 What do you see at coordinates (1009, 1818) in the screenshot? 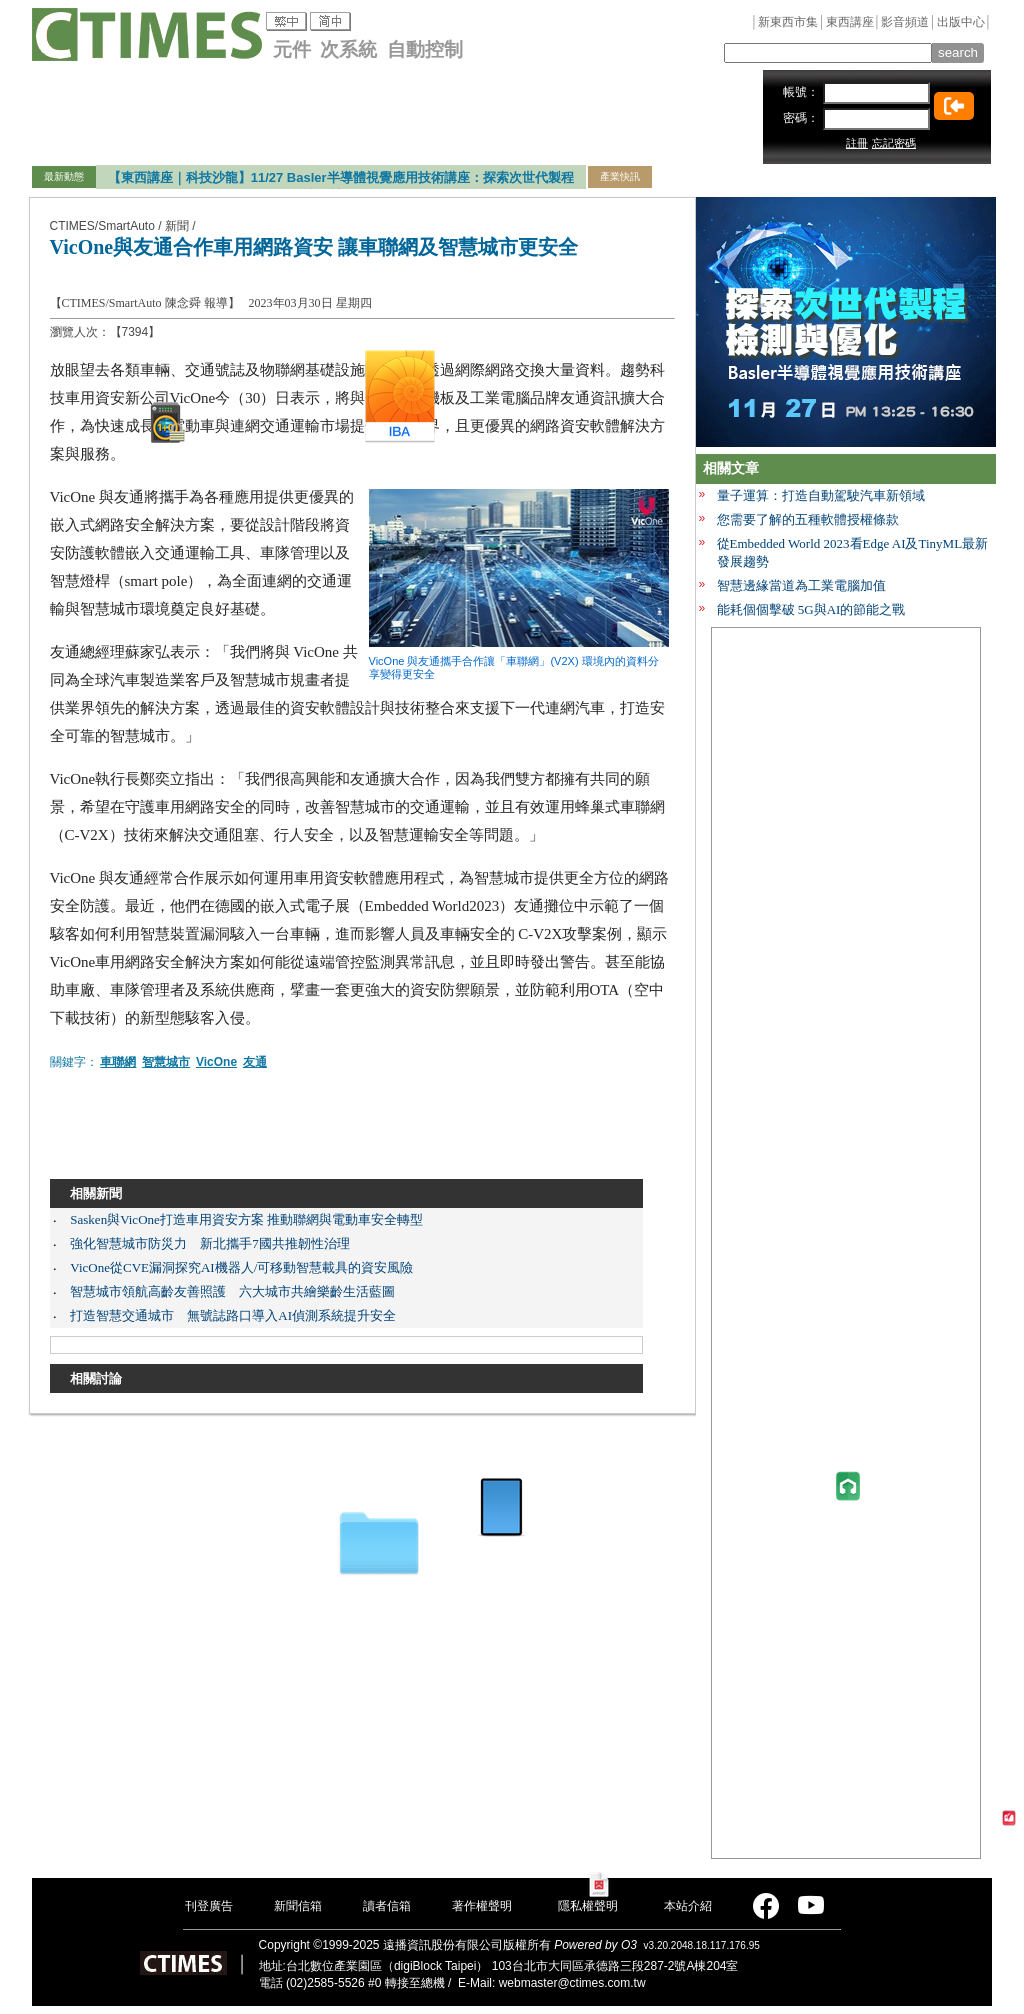
I see `open an eps vector file` at bounding box center [1009, 1818].